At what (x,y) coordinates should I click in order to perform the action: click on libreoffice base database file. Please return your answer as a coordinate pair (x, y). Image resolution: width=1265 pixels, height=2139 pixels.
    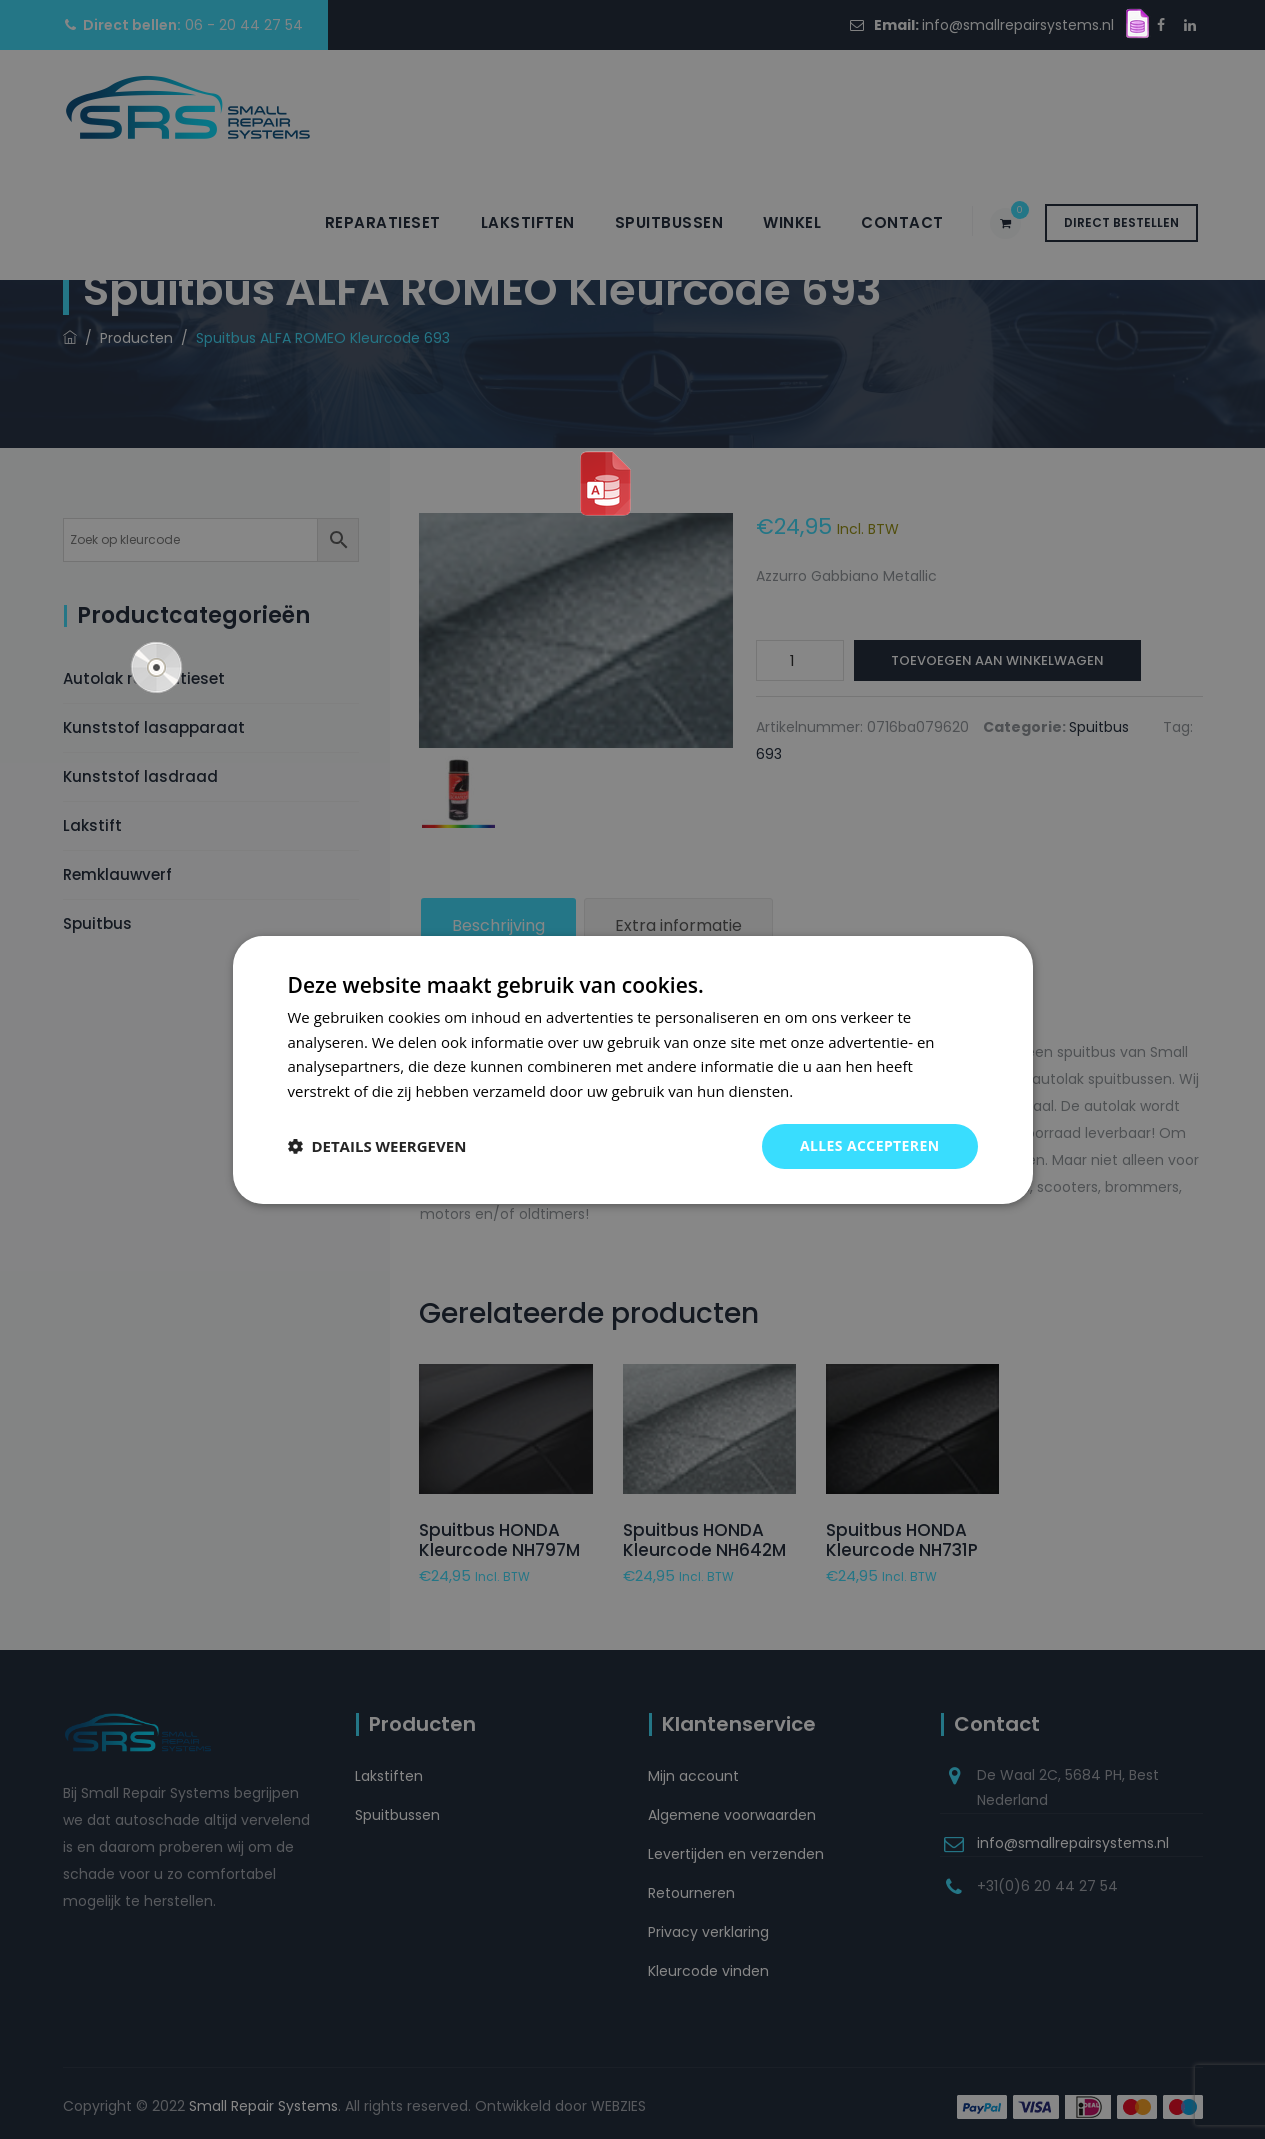
    Looking at the image, I should click on (1137, 23).